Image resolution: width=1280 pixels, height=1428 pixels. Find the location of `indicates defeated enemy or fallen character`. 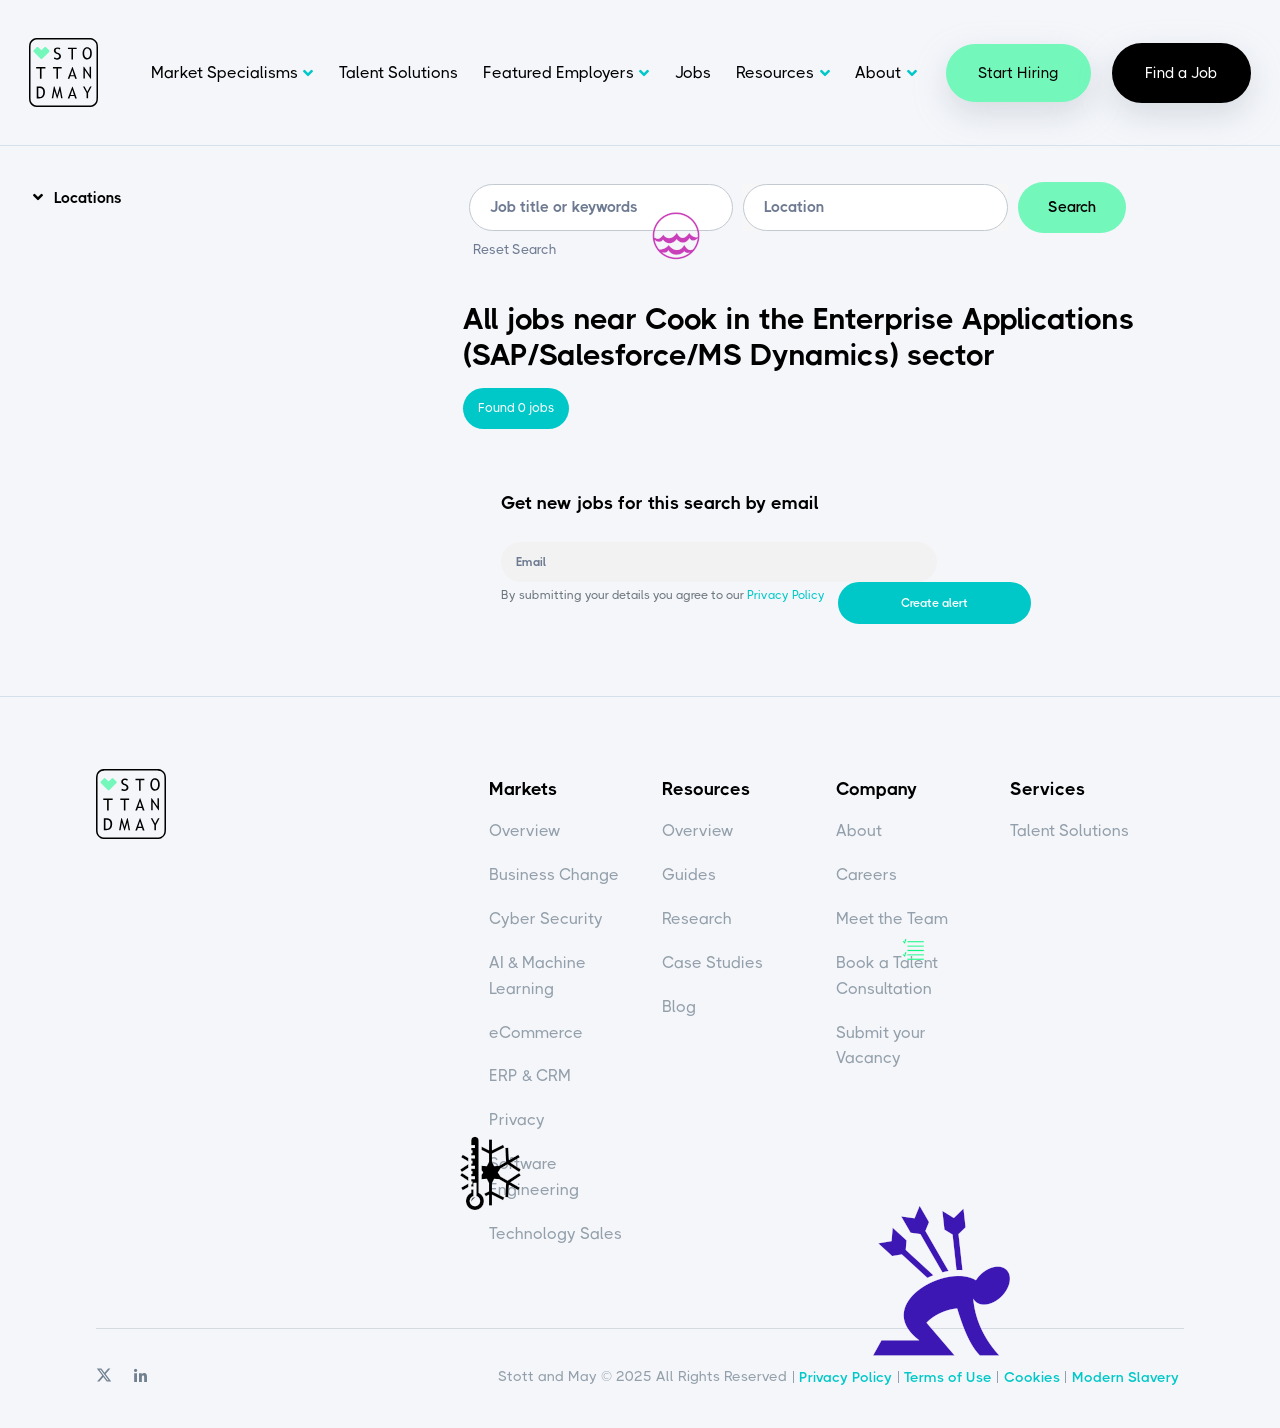

indicates defeated enemy or fallen character is located at coordinates (941, 1279).